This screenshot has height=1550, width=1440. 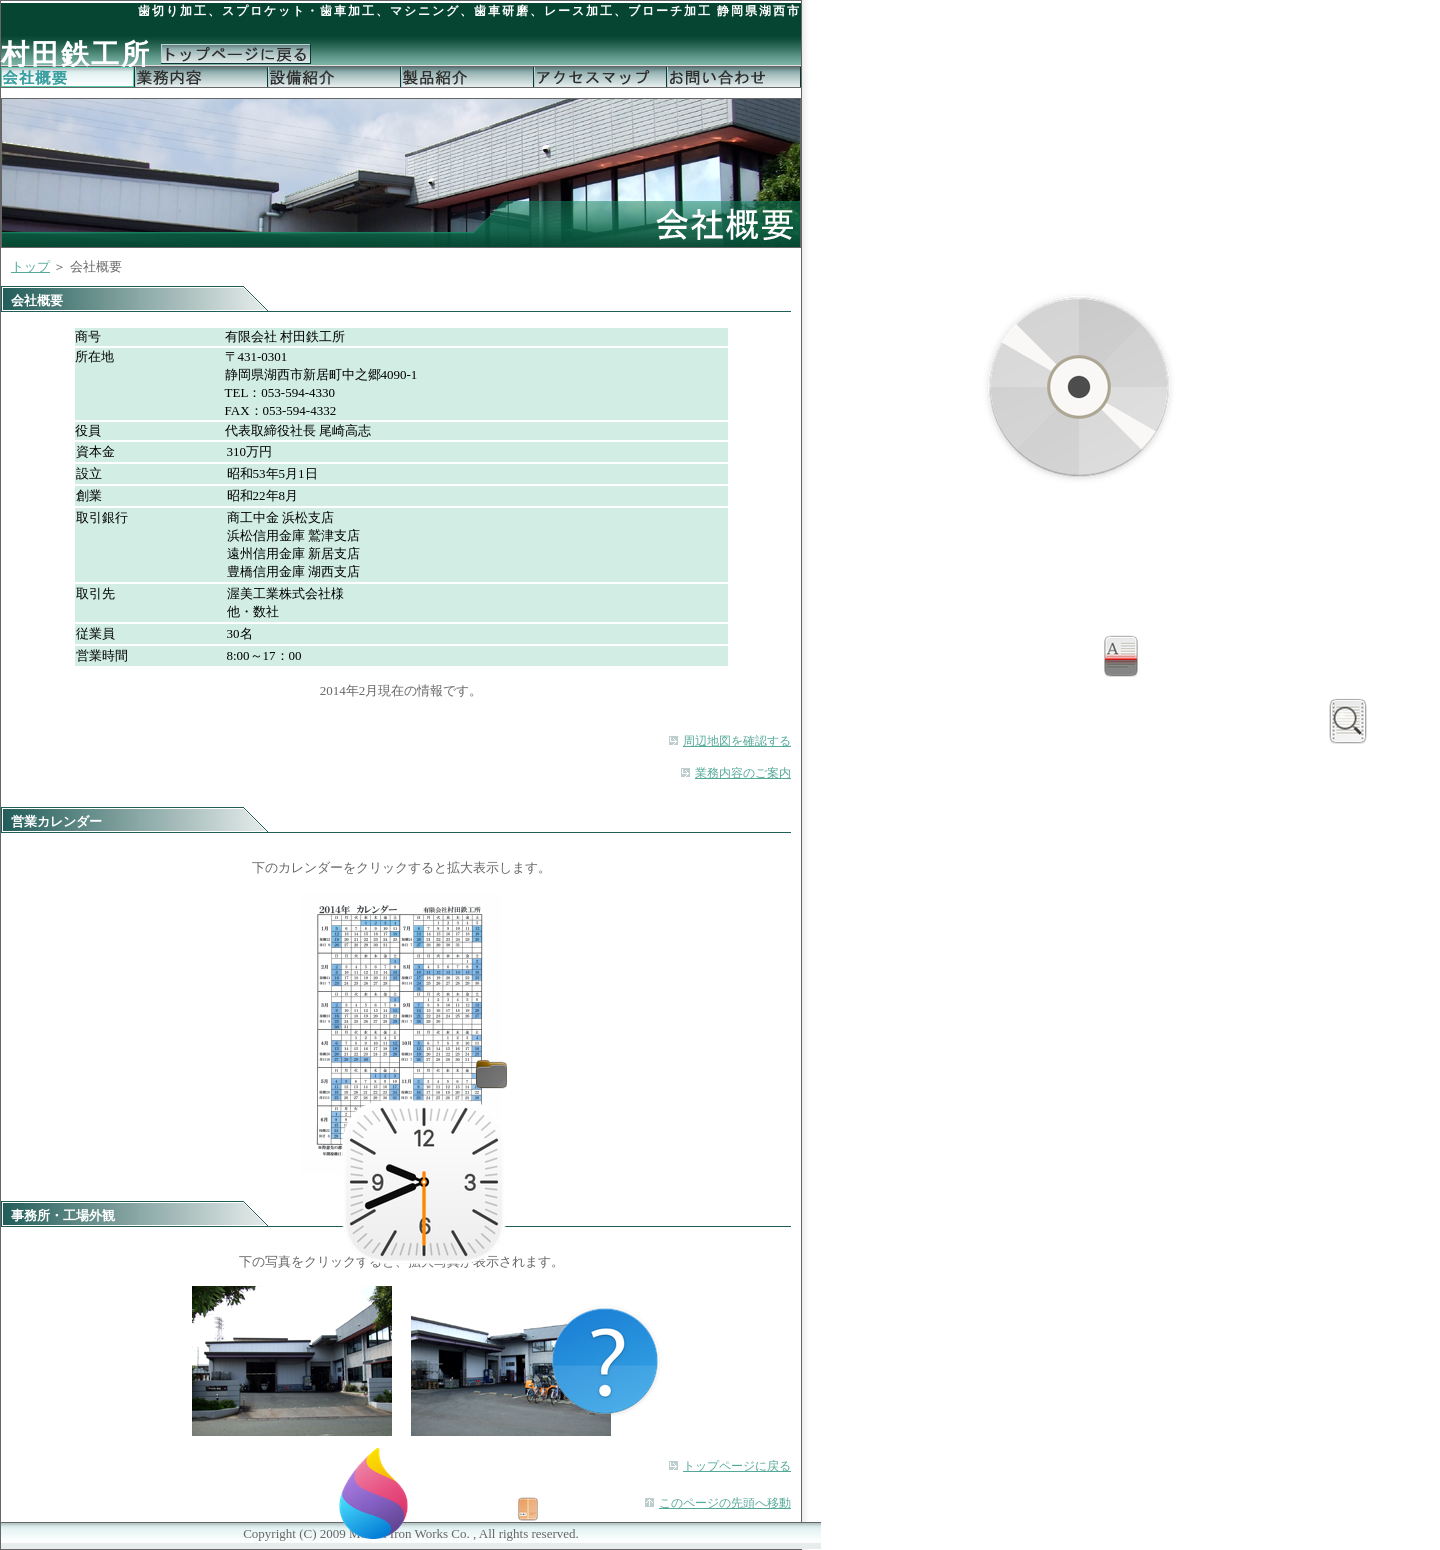 What do you see at coordinates (605, 1361) in the screenshot?
I see `open the help center or documentation` at bounding box center [605, 1361].